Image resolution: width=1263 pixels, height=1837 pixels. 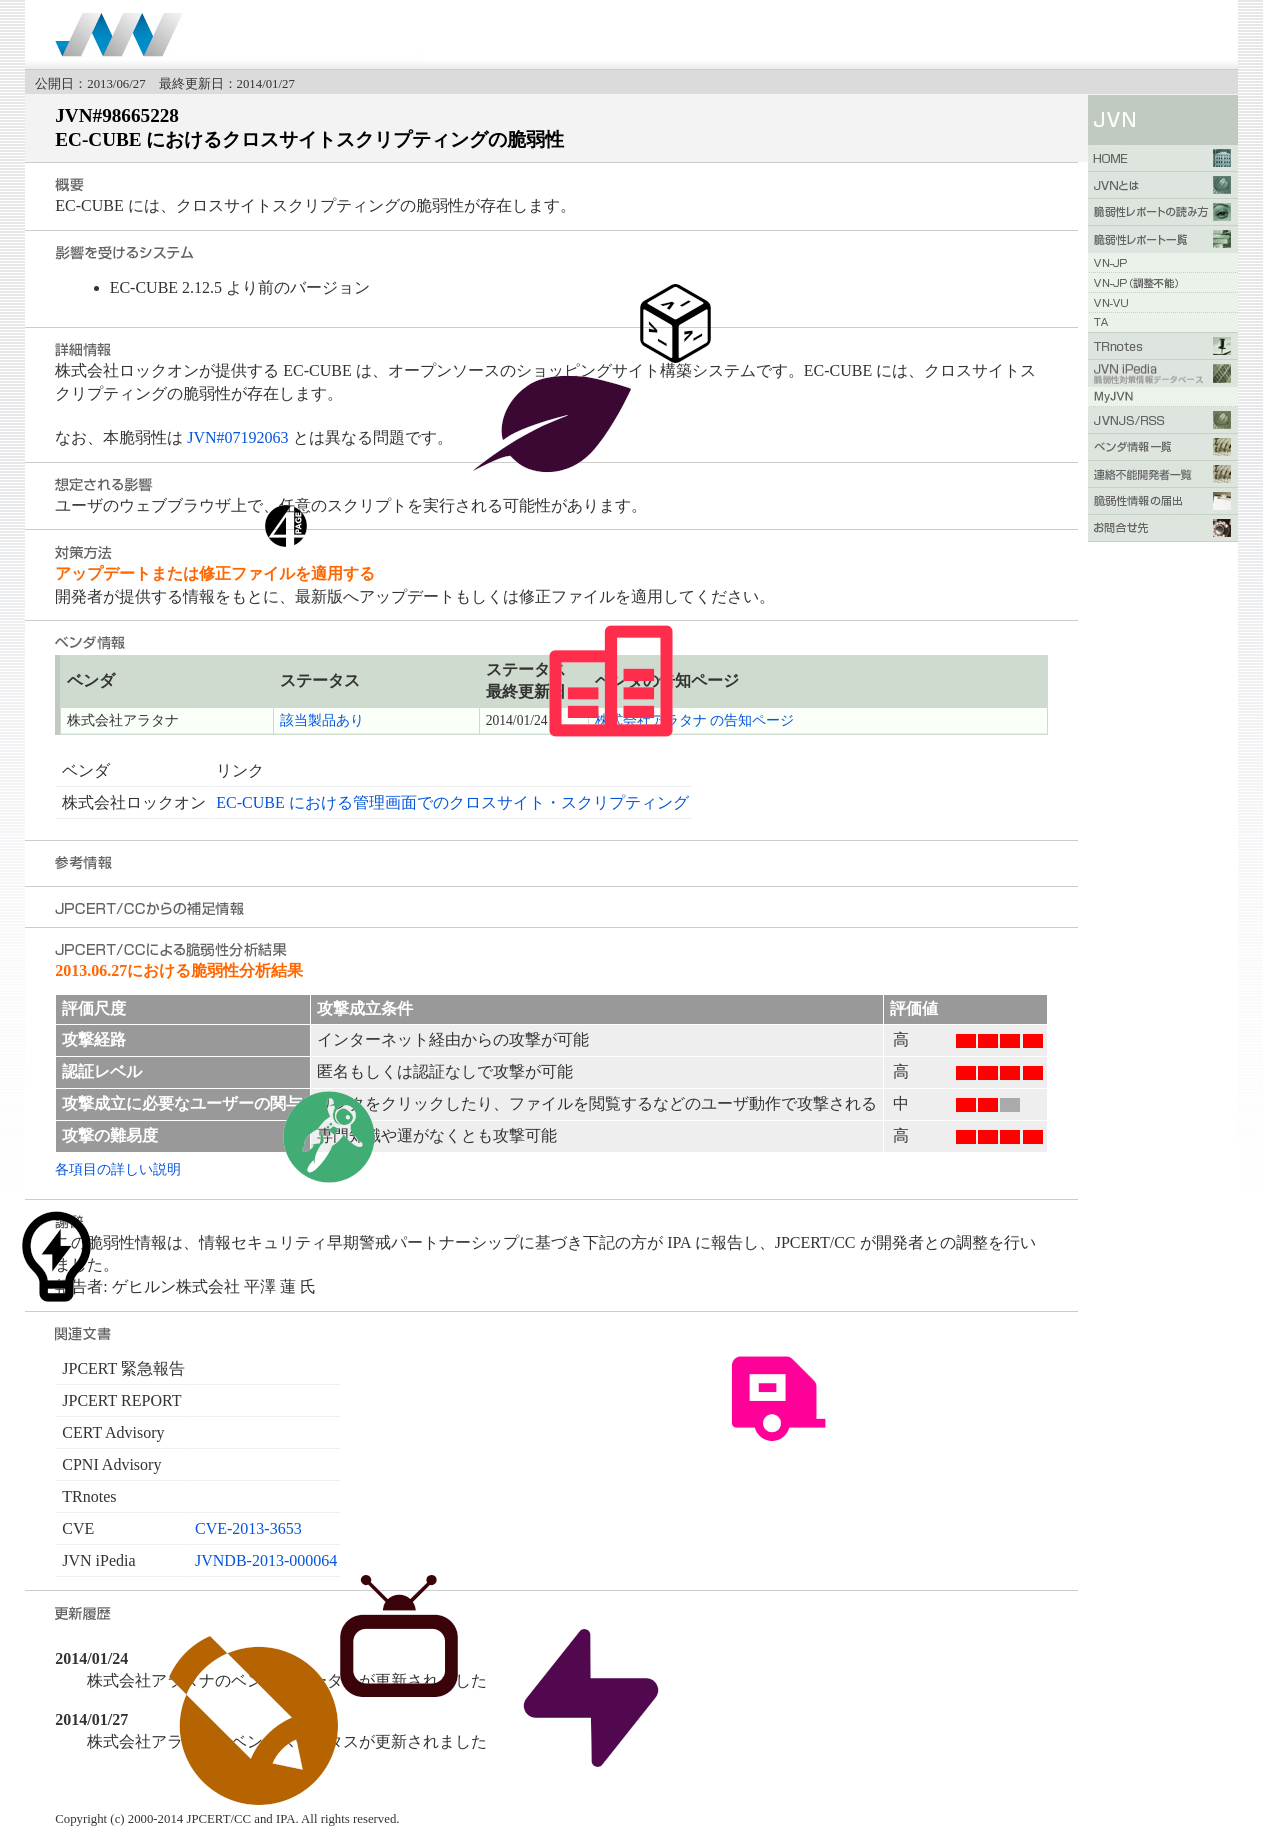 What do you see at coordinates (552, 424) in the screenshot?
I see `chia network logo` at bounding box center [552, 424].